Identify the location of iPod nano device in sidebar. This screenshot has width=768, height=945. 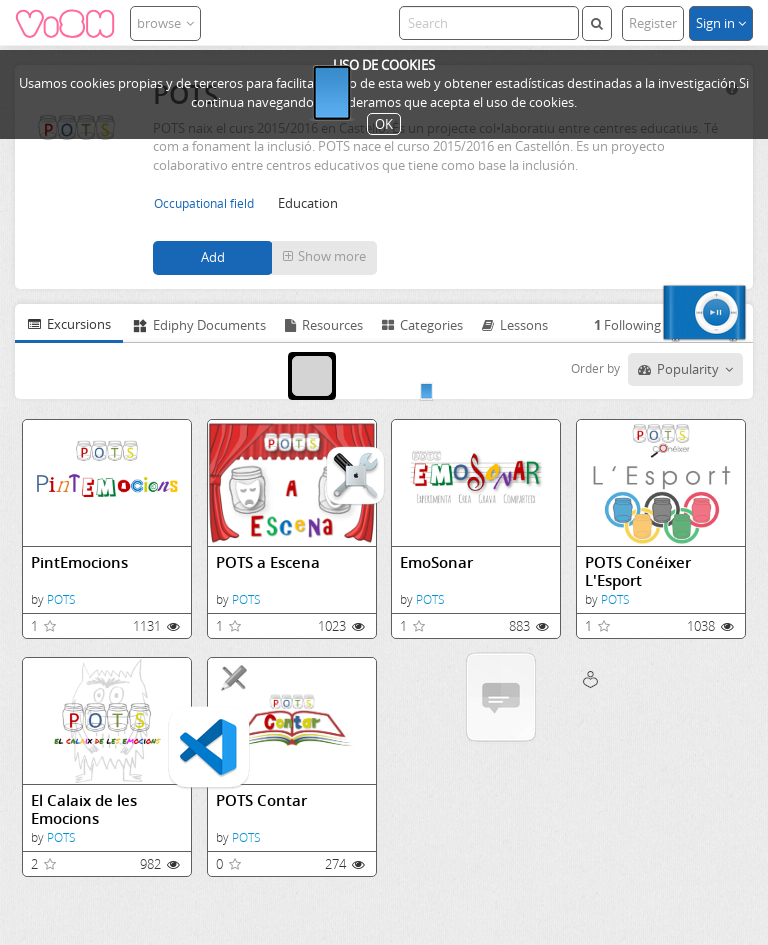
(312, 376).